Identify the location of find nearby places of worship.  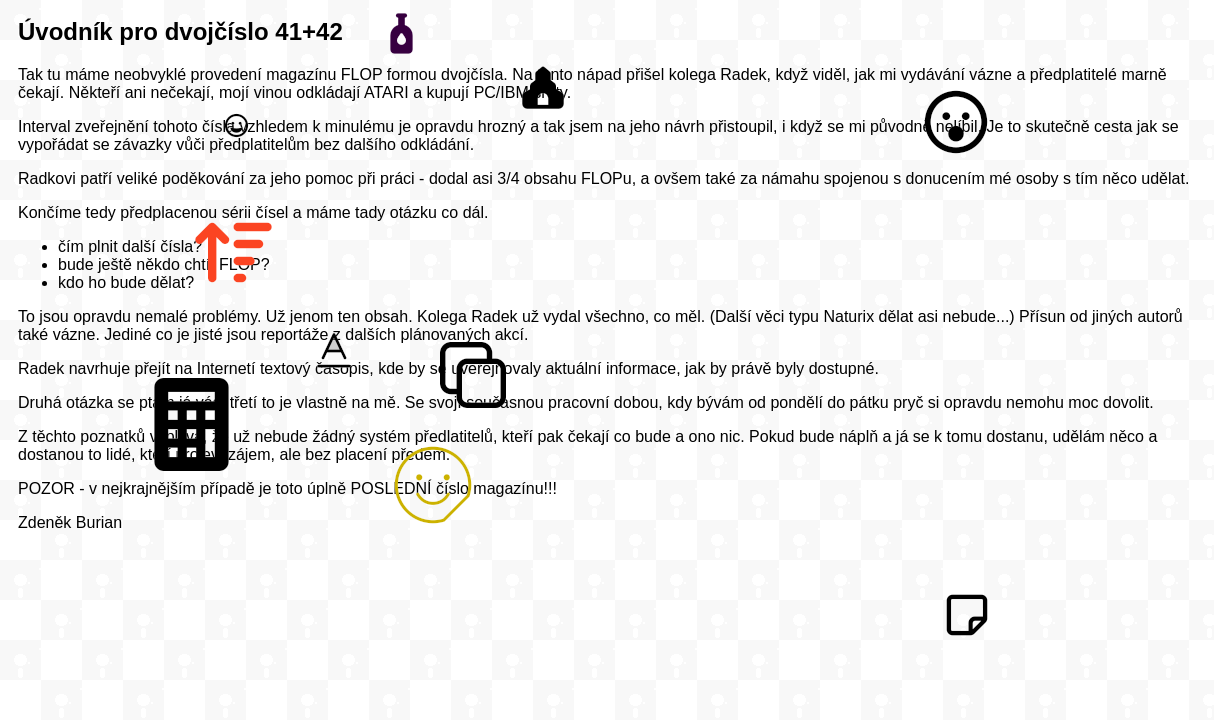
(543, 88).